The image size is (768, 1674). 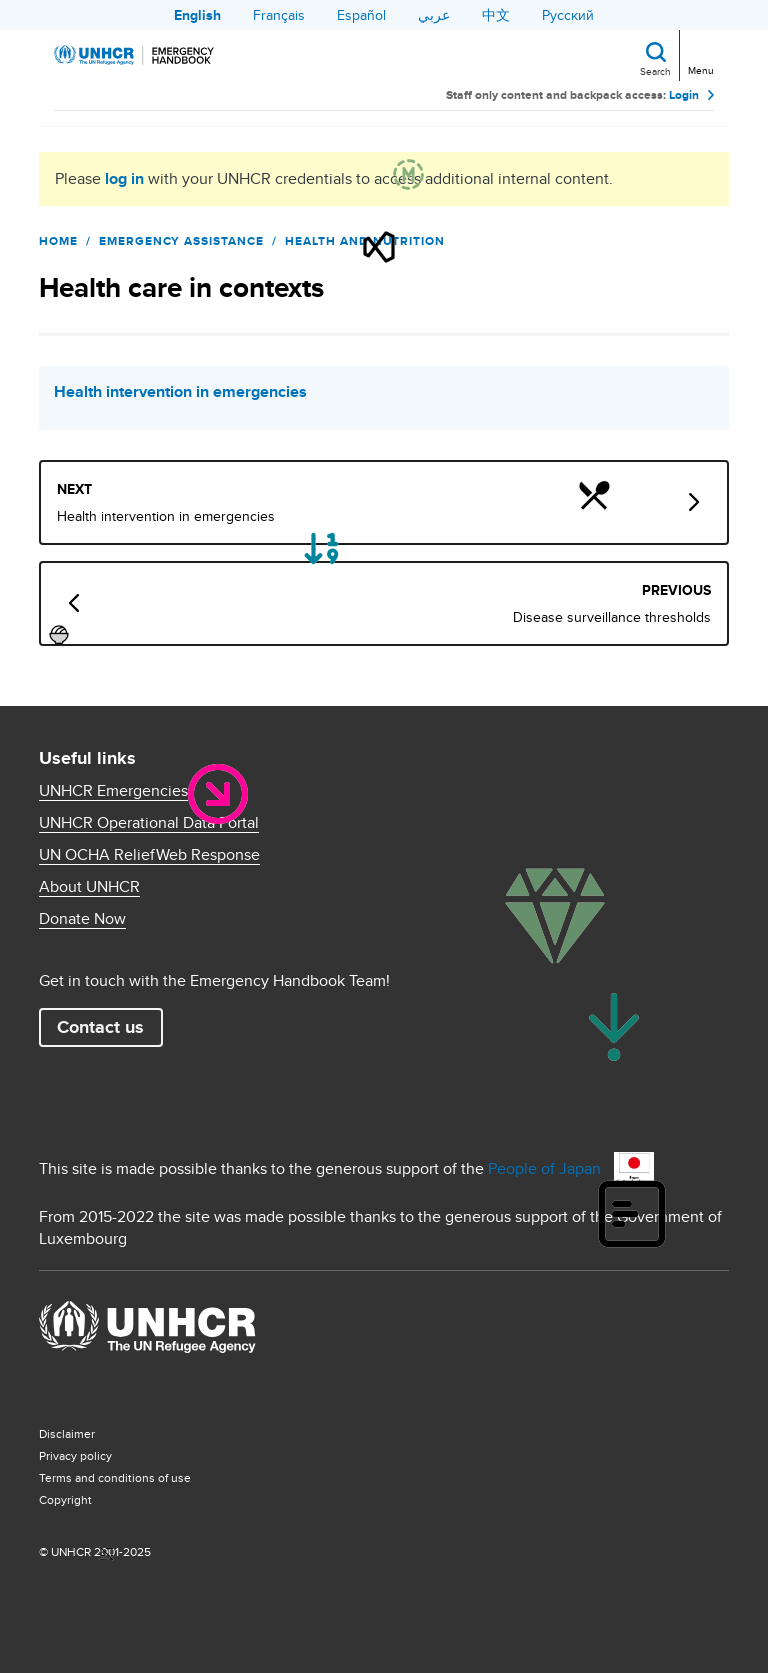 I want to click on sort numbers in descending order, so click(x=322, y=548).